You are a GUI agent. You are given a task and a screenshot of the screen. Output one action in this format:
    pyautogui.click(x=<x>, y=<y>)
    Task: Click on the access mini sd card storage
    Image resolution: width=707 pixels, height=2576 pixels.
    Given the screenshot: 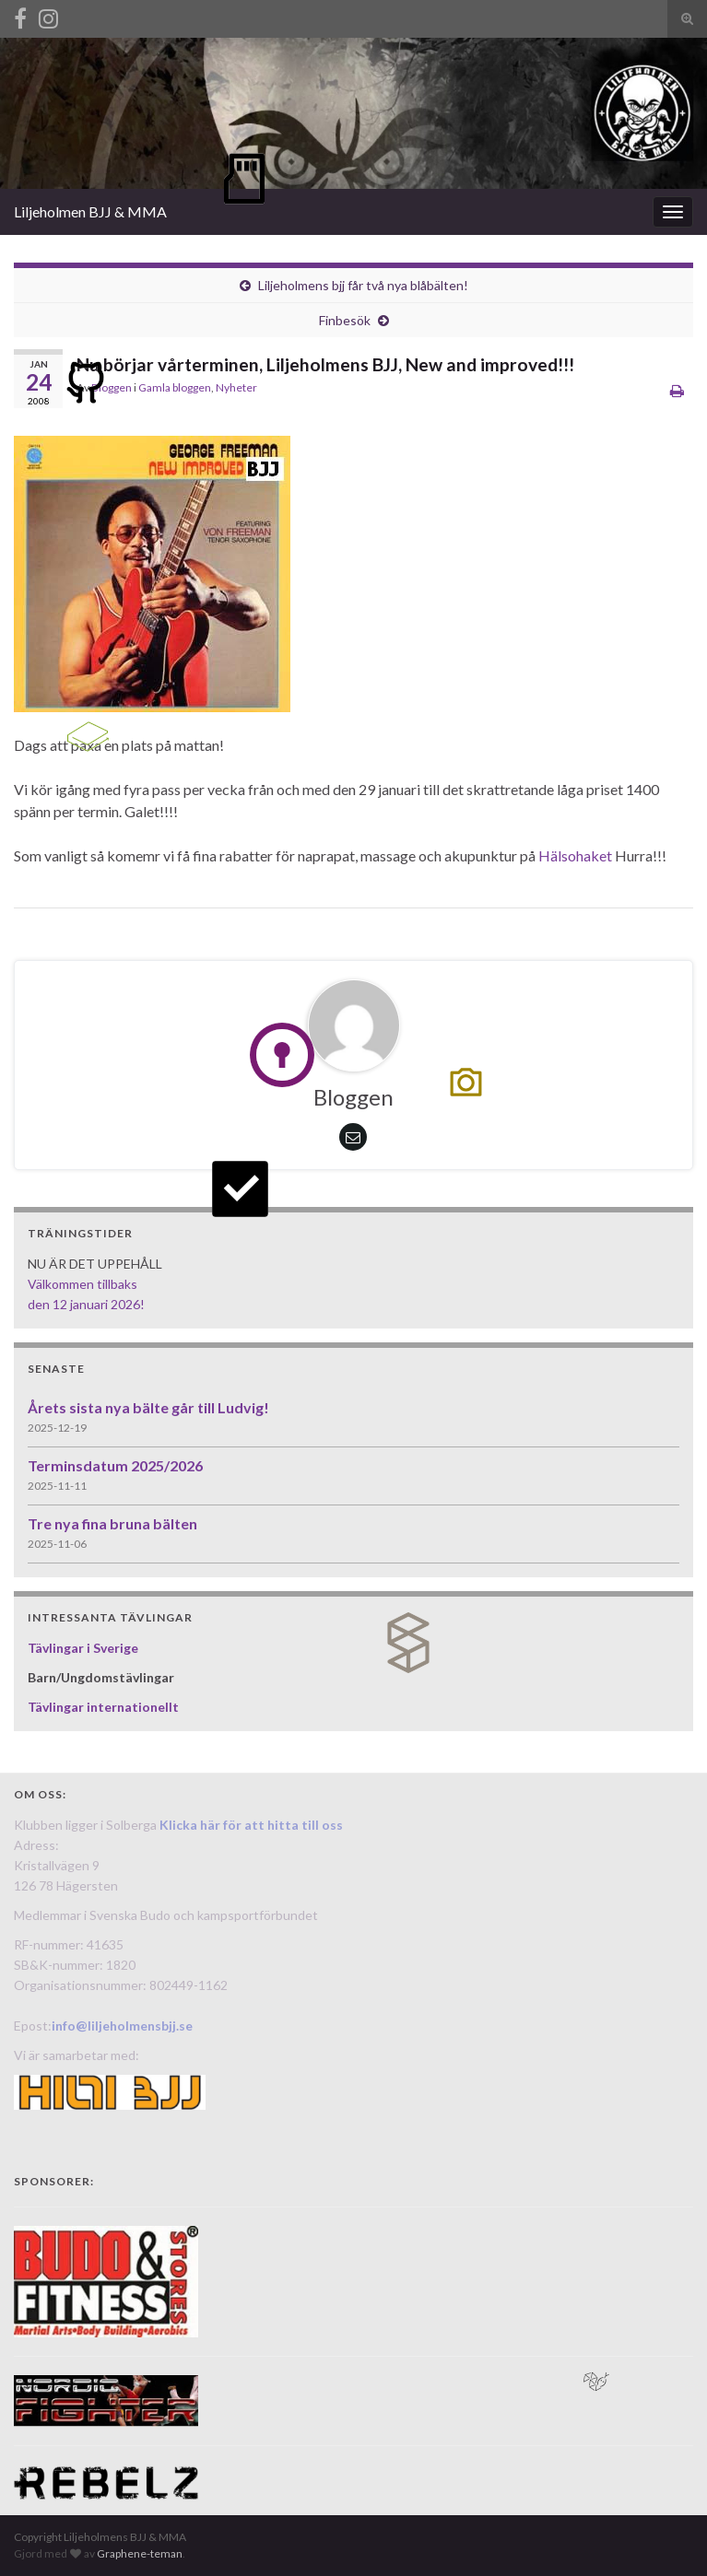 What is the action you would take?
    pyautogui.click(x=244, y=179)
    